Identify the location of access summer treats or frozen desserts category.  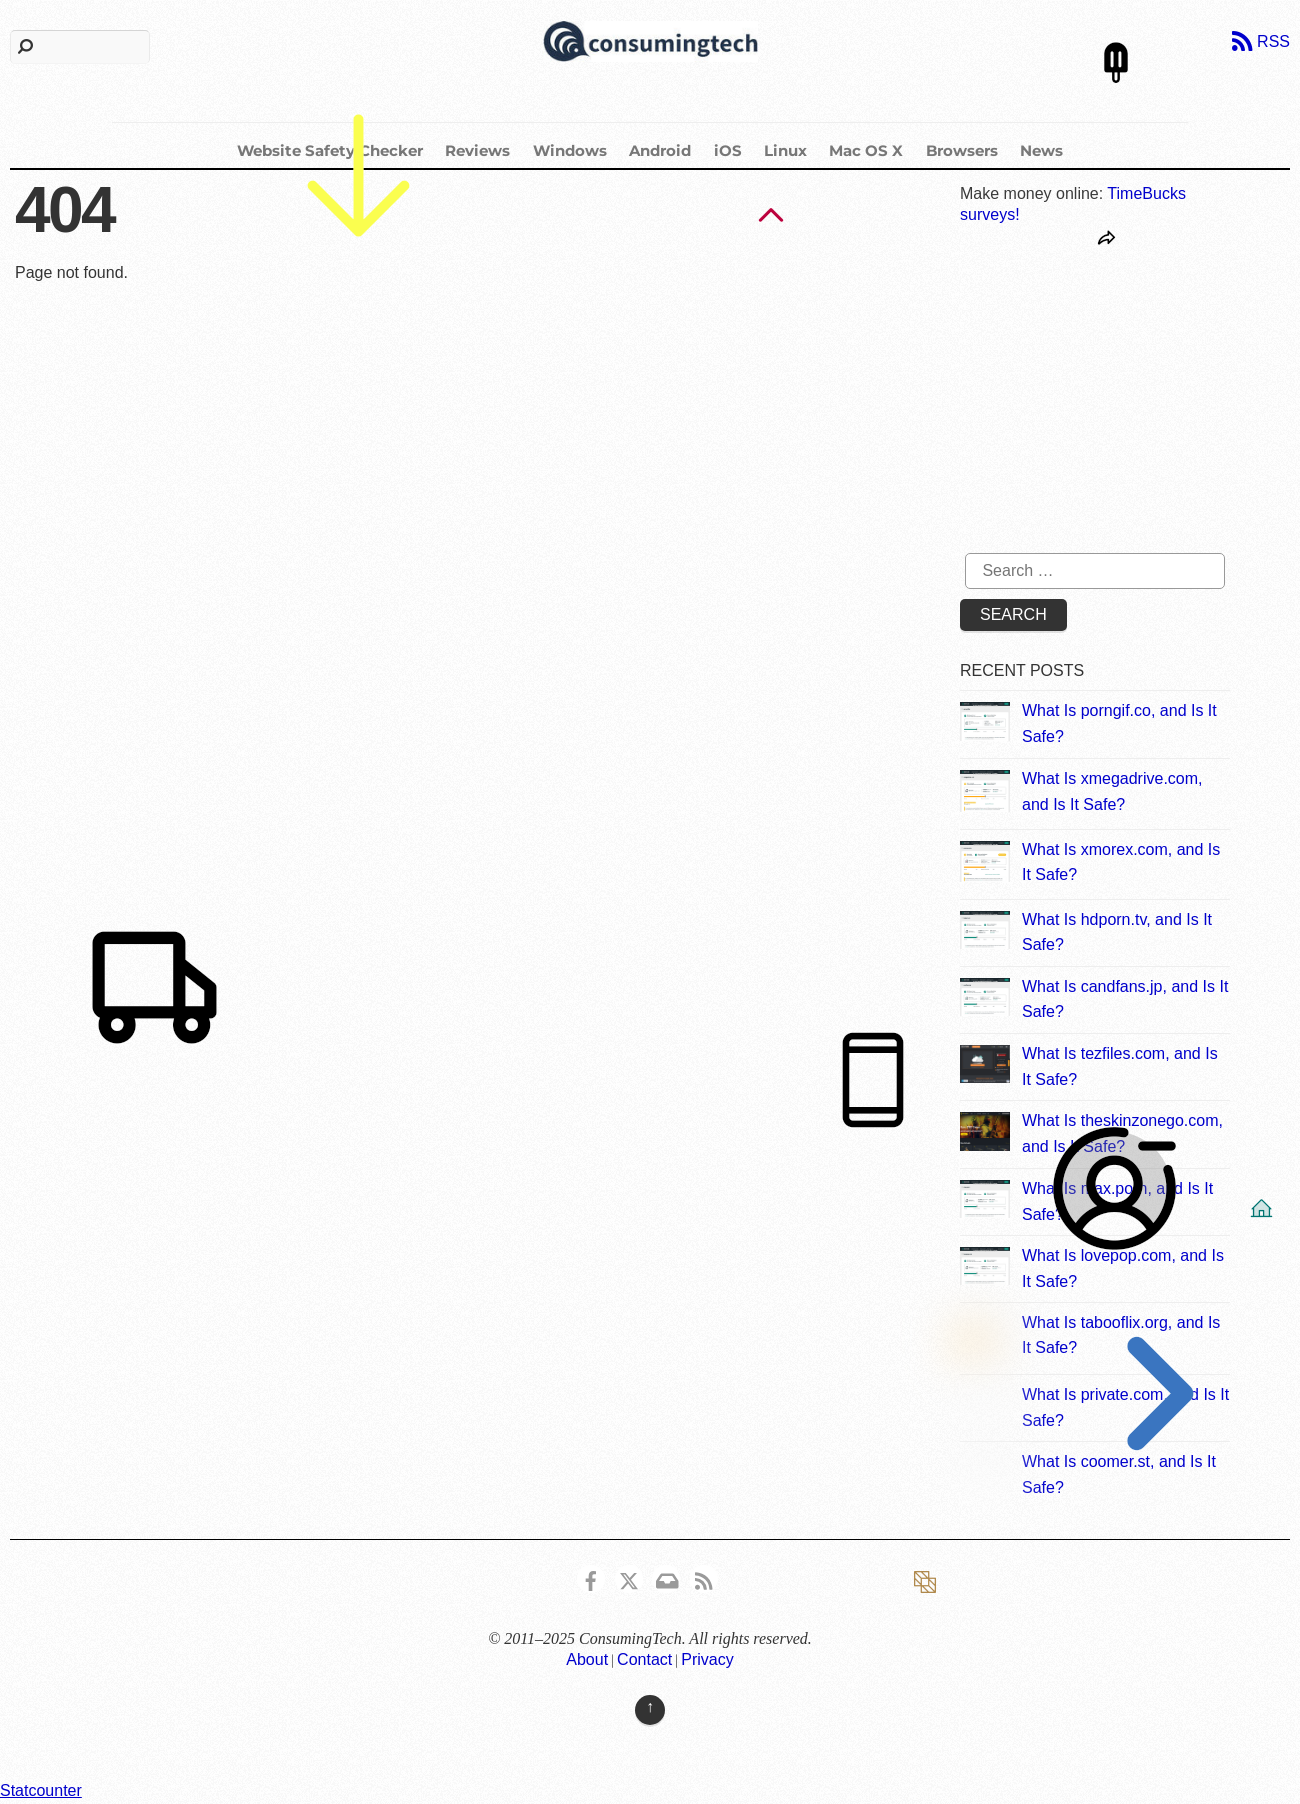
(1116, 62).